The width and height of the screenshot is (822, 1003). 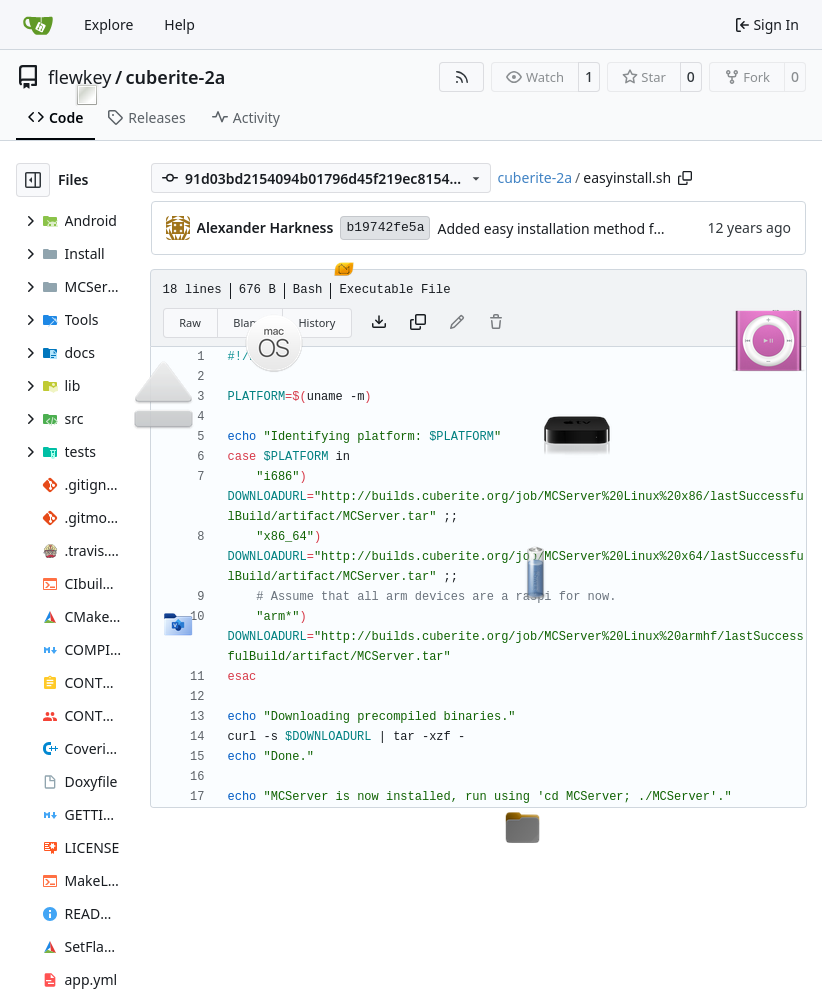 I want to click on open folder containing microsoft visio files, so click(x=178, y=625).